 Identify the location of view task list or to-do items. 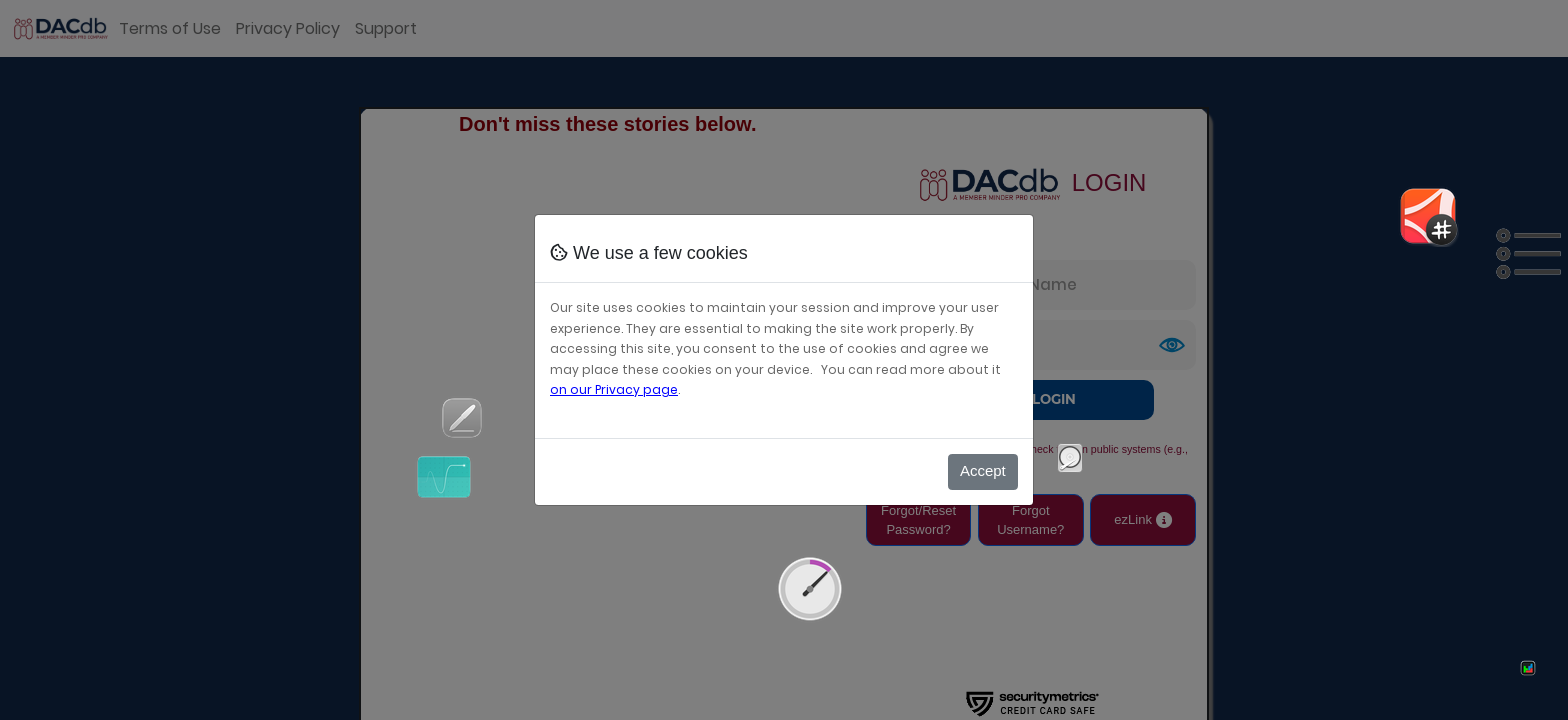
(1528, 251).